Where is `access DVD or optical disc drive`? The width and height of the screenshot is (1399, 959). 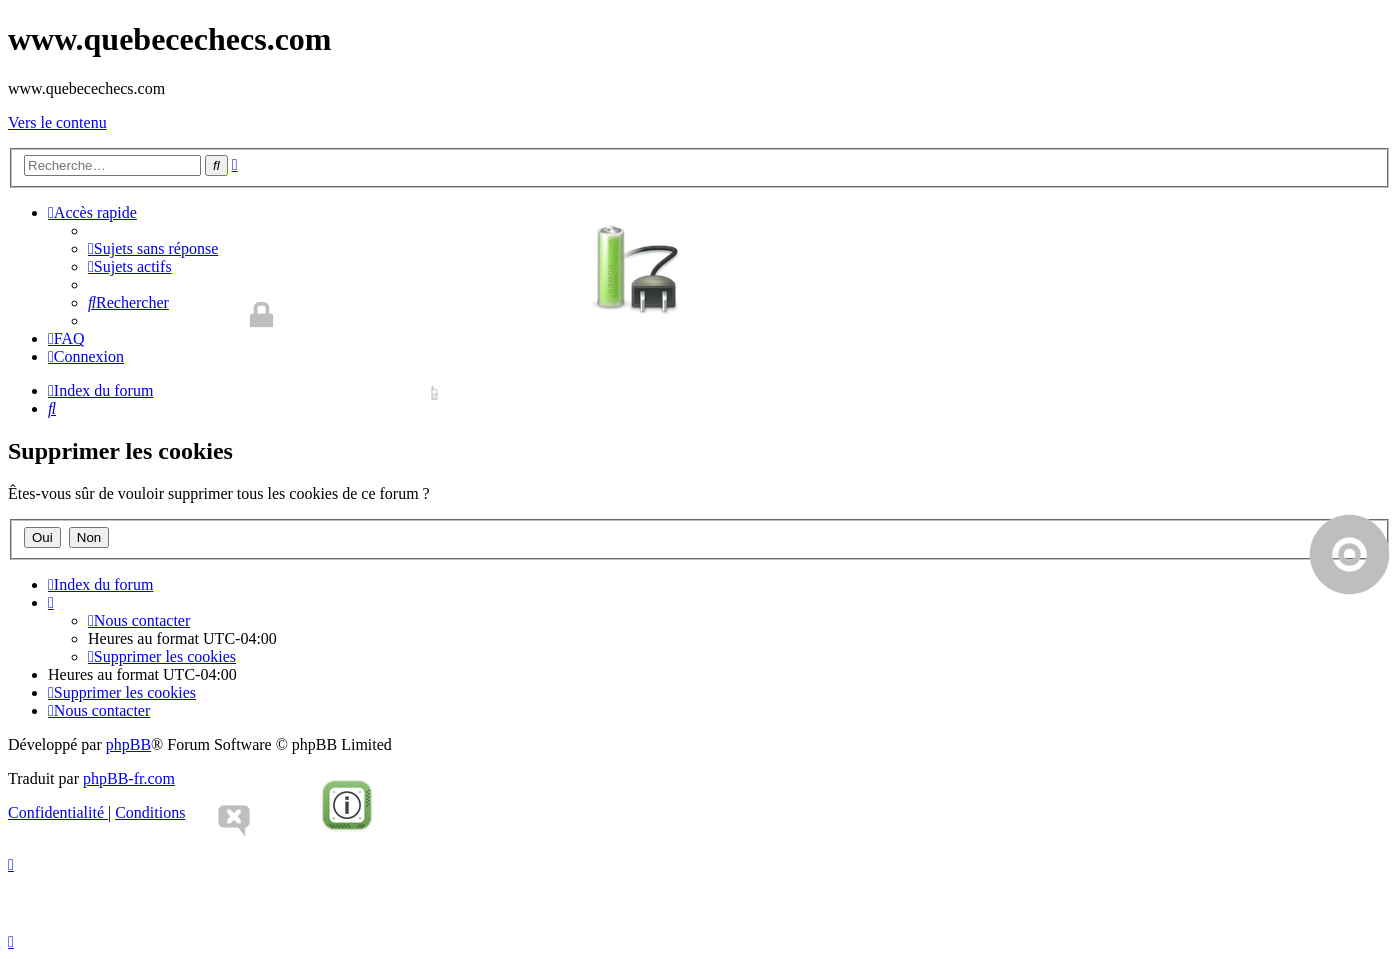
access DVD or optical disc drive is located at coordinates (1349, 554).